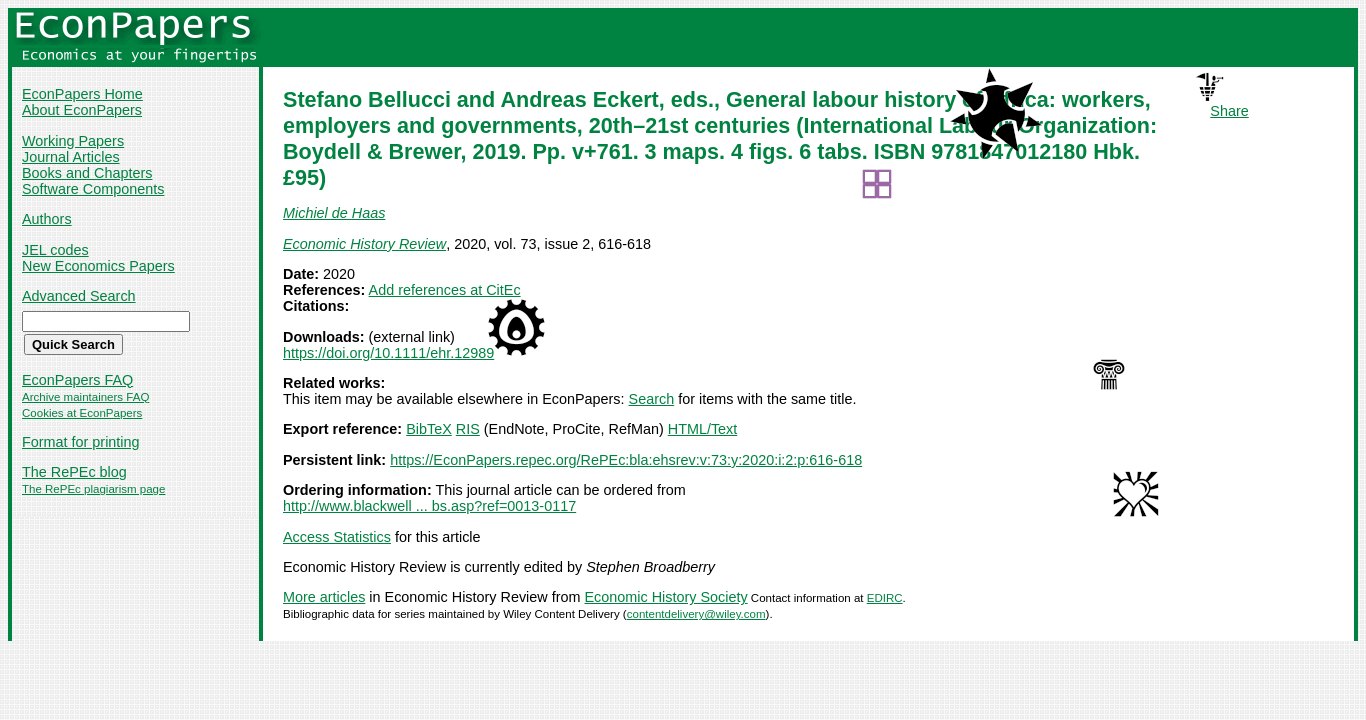  What do you see at coordinates (1136, 494) in the screenshot?
I see `indicates a favorite or loved item` at bounding box center [1136, 494].